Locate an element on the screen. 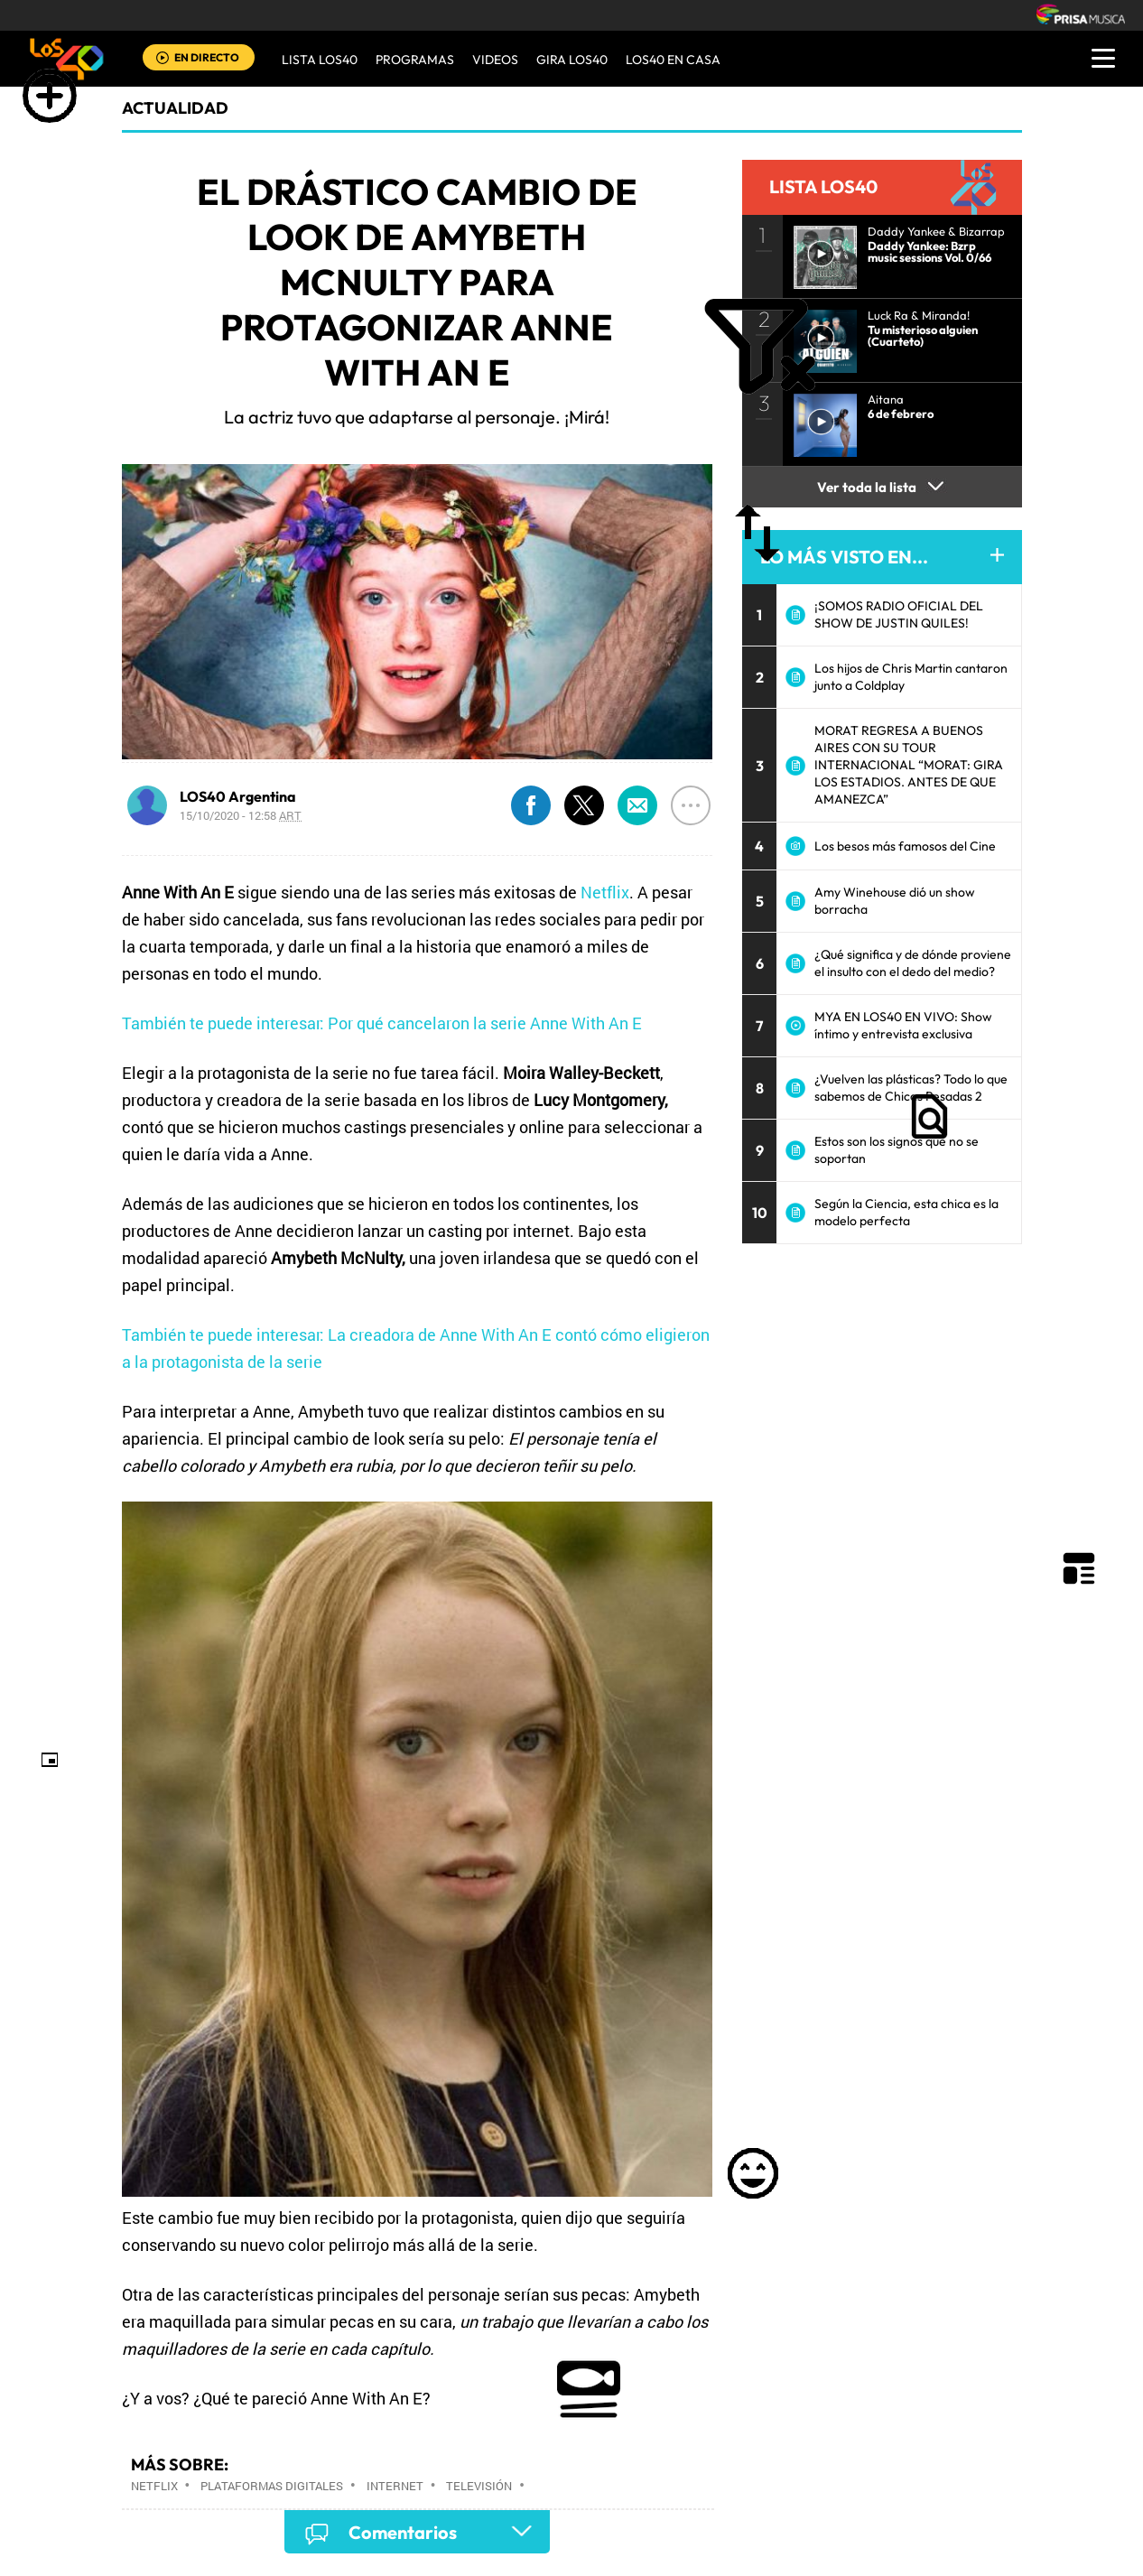 This screenshot has width=1143, height=2576. rate your experience as very satisfied is located at coordinates (753, 2173).